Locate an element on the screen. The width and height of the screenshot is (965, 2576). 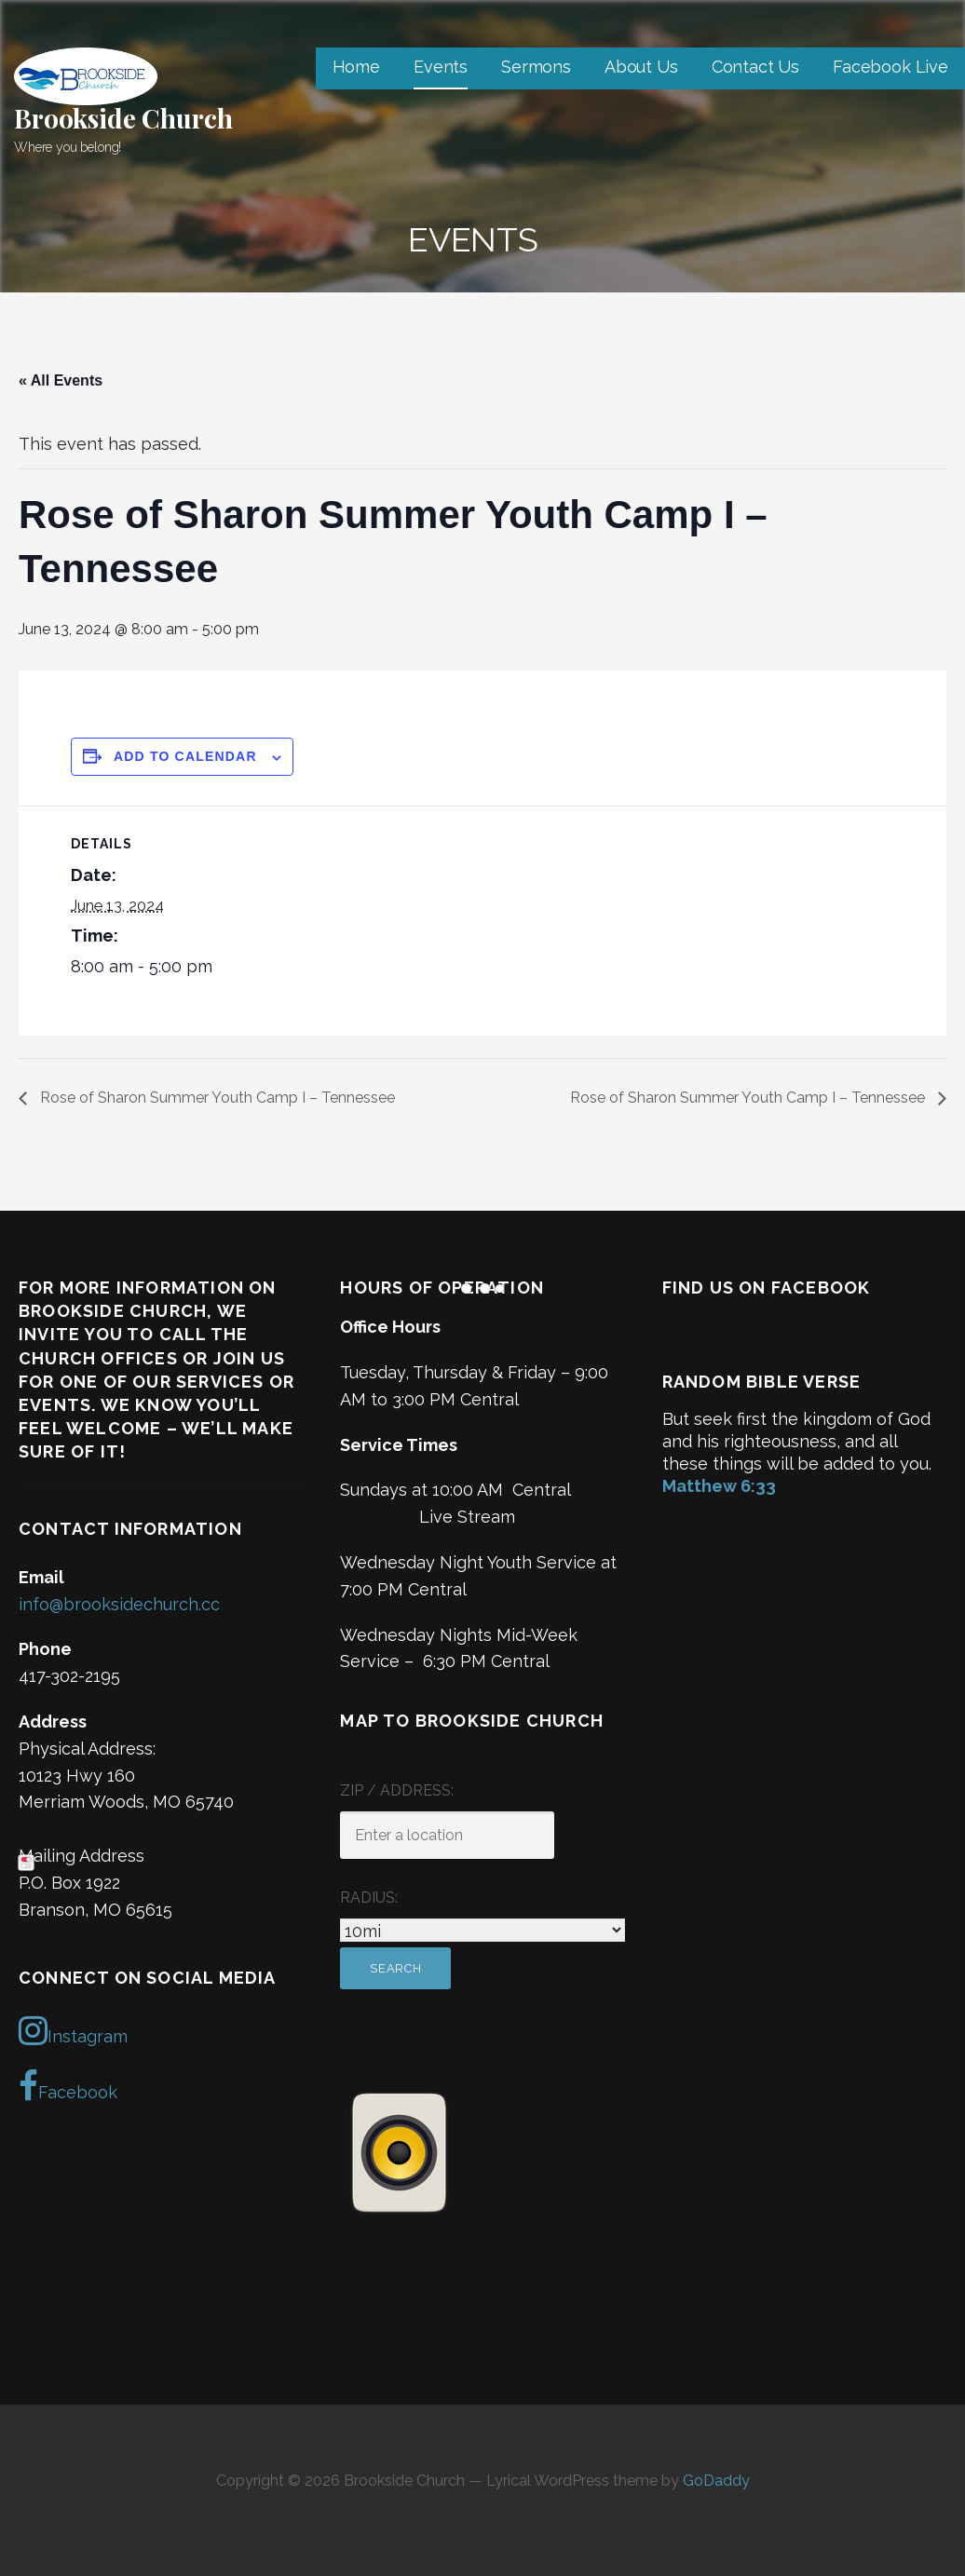
open rhythmbox music player is located at coordinates (399, 2152).